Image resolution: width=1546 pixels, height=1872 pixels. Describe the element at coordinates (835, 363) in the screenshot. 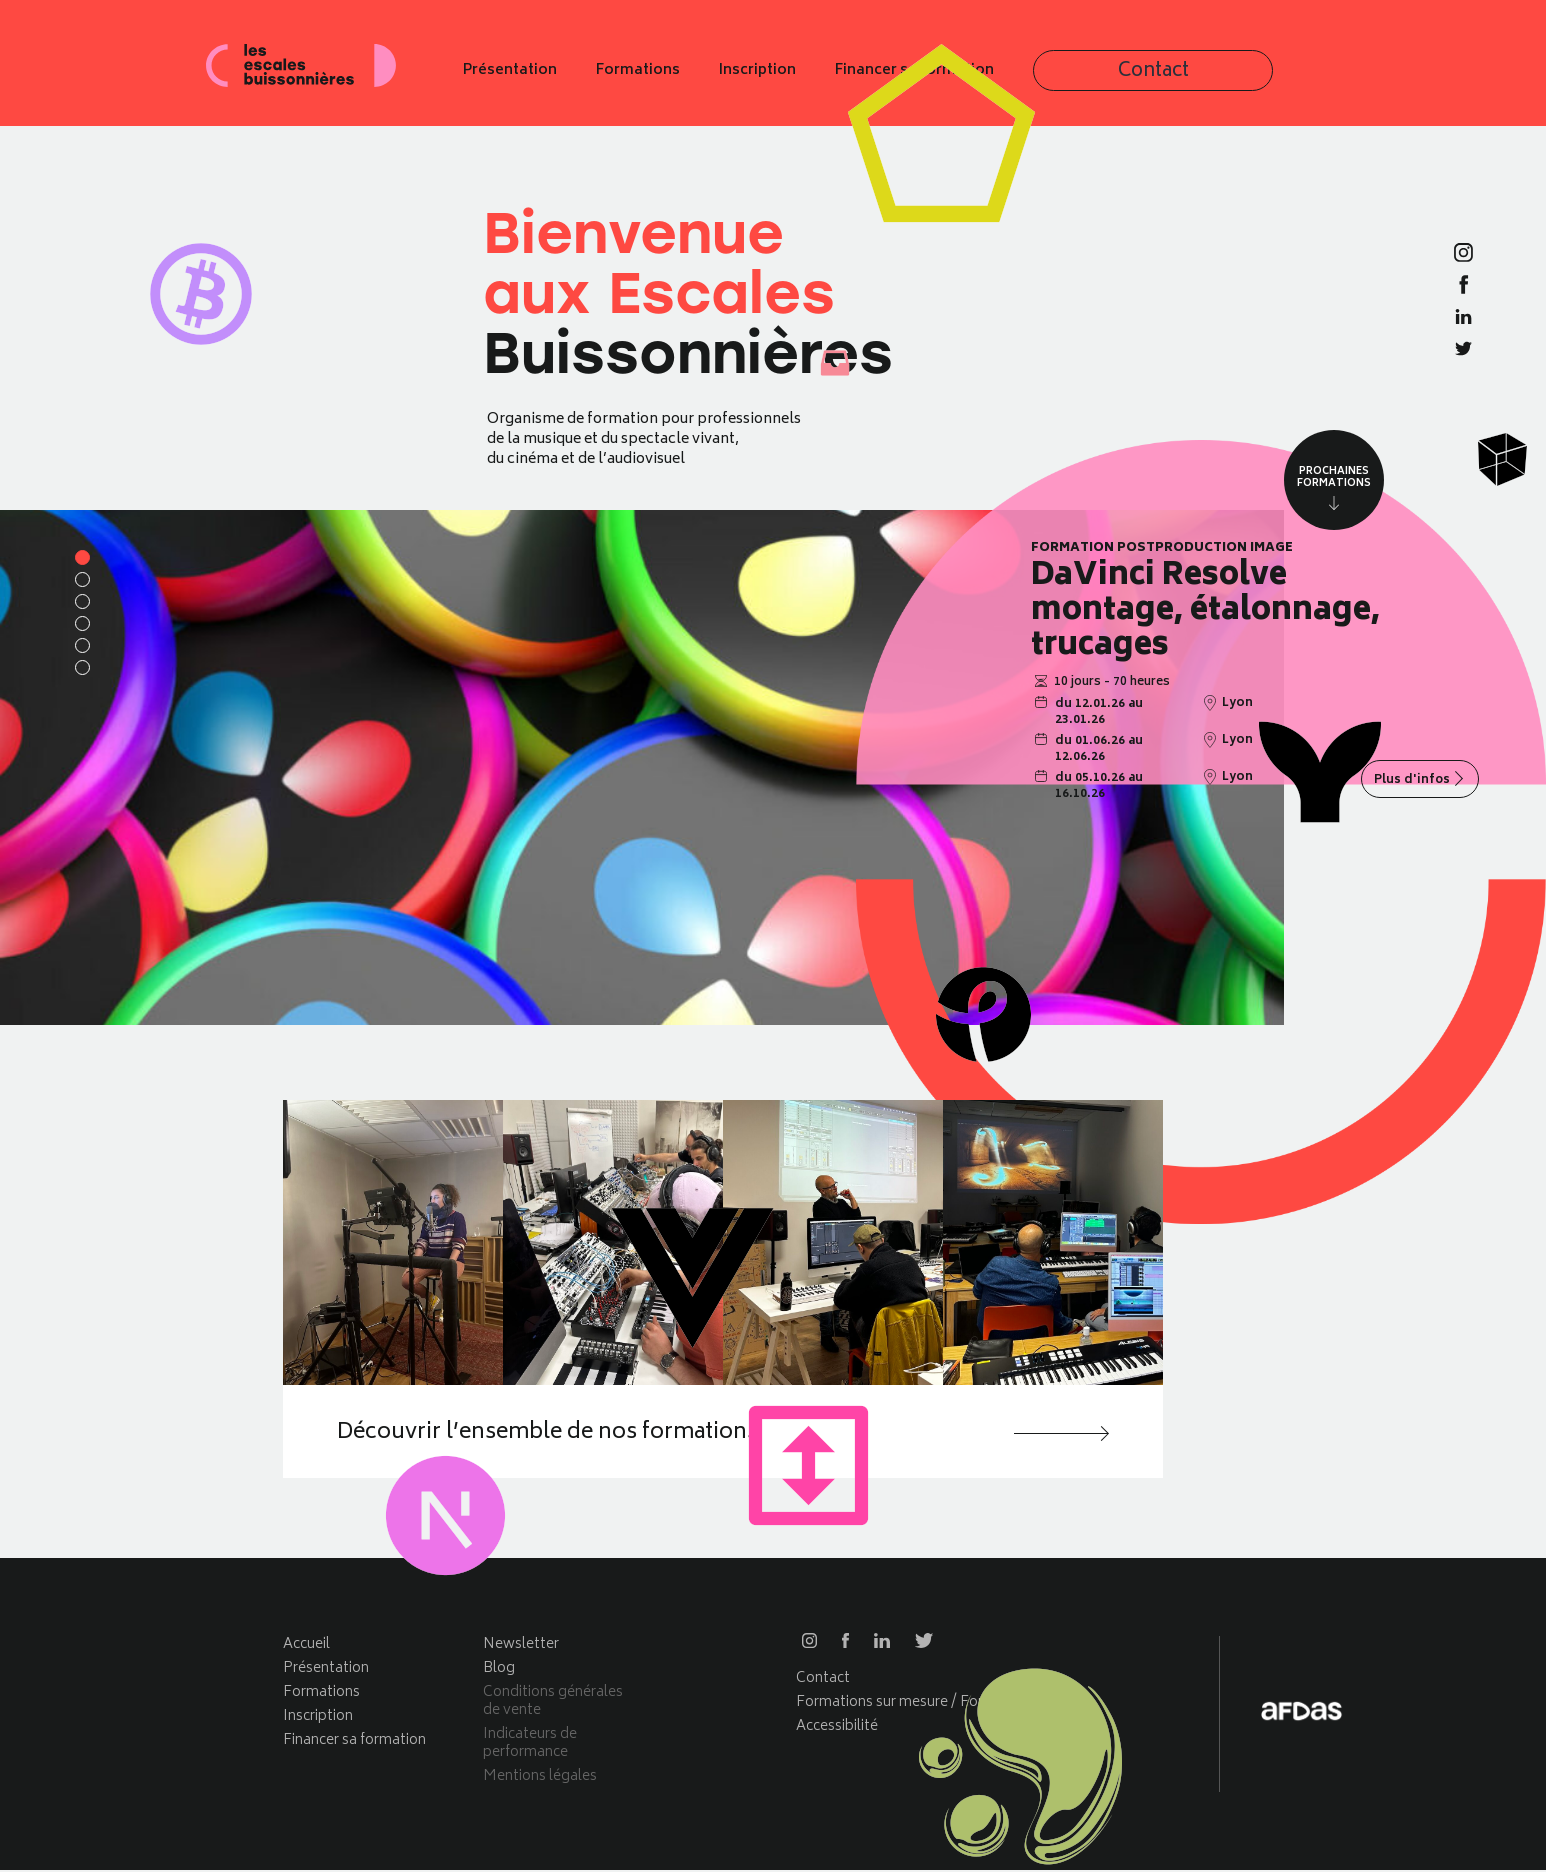

I see `view inbox messages` at that location.